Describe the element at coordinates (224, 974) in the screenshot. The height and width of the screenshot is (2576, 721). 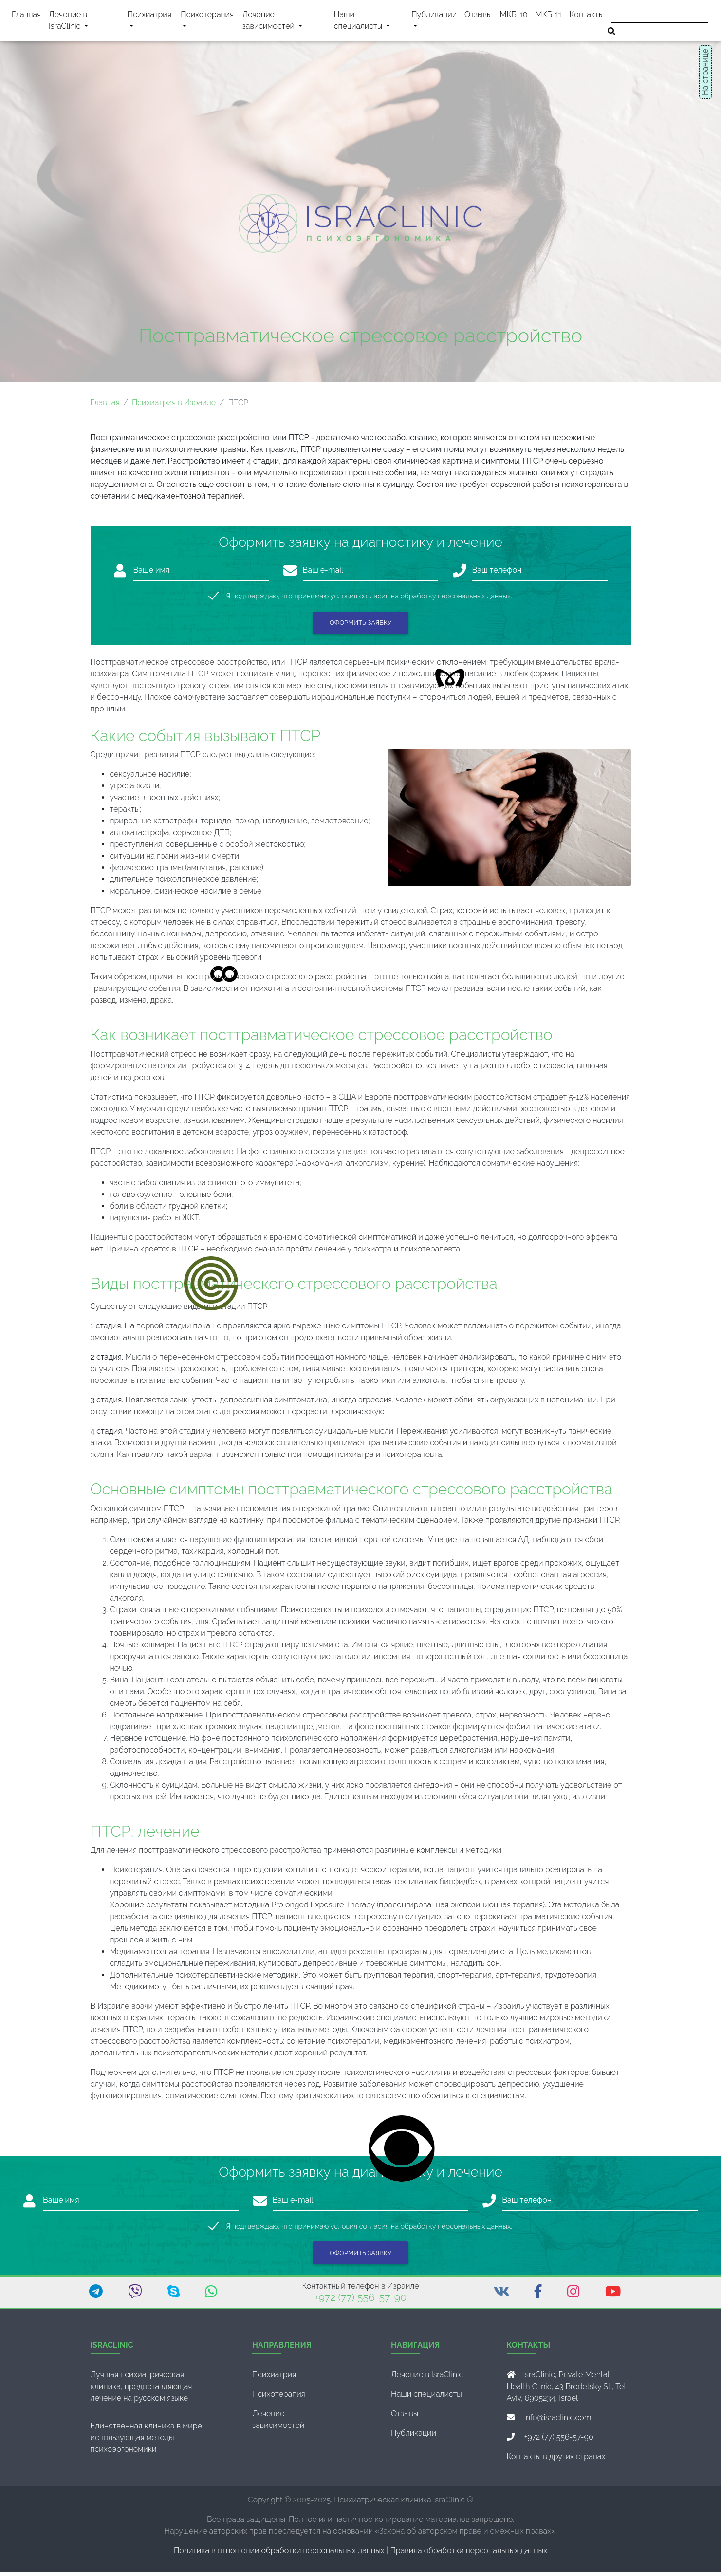
I see `open google colab` at that location.